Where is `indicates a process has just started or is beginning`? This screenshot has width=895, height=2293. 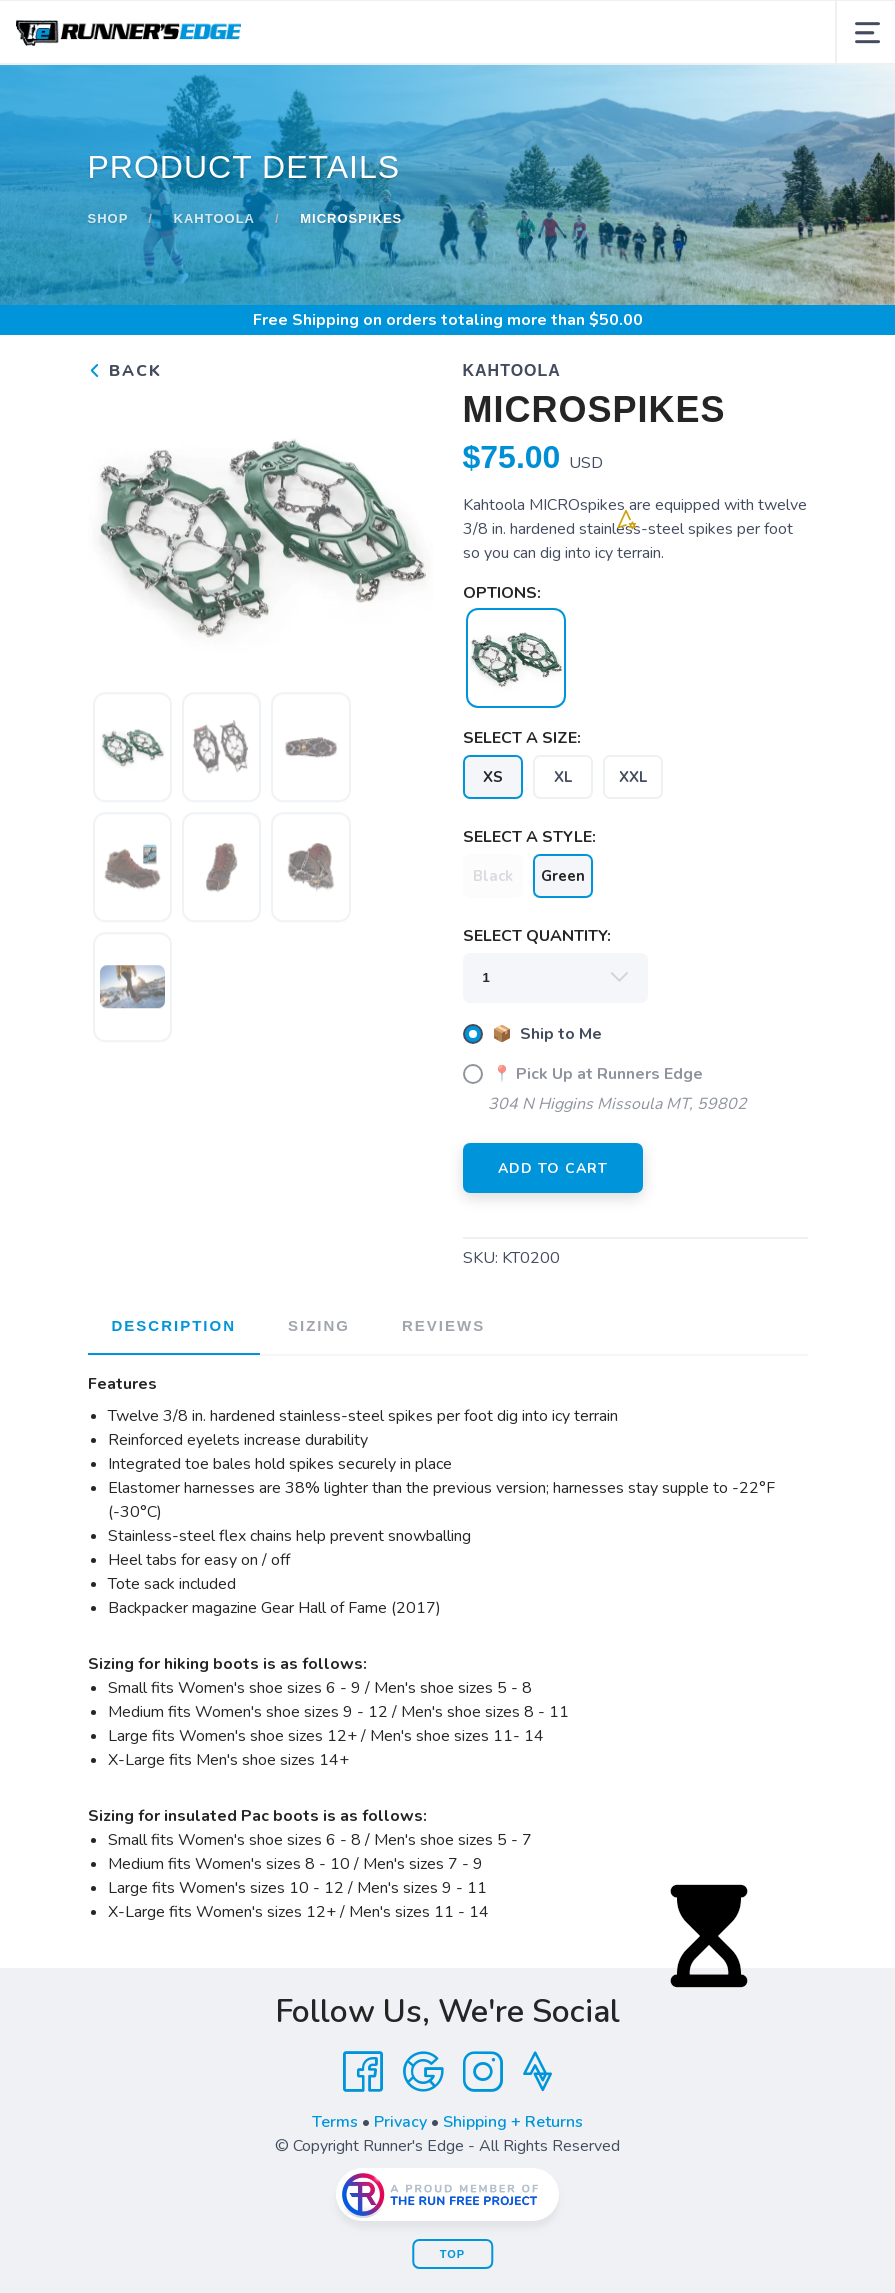 indicates a process has just started or is beginning is located at coordinates (709, 1936).